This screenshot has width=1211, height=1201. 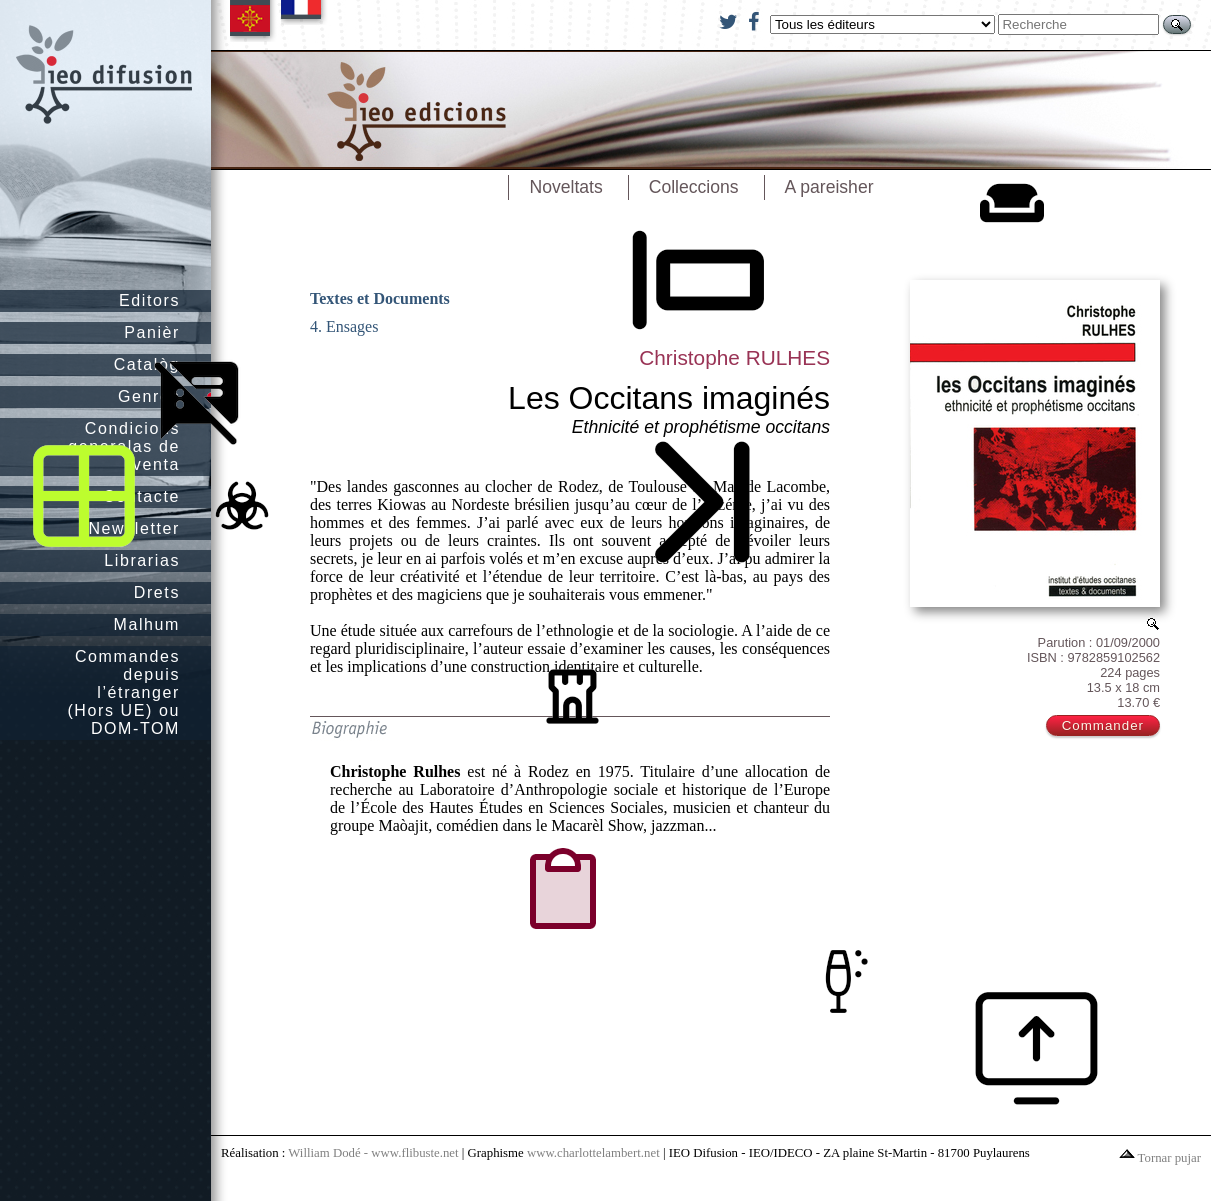 What do you see at coordinates (199, 400) in the screenshot?
I see `mute or disable speaker notes` at bounding box center [199, 400].